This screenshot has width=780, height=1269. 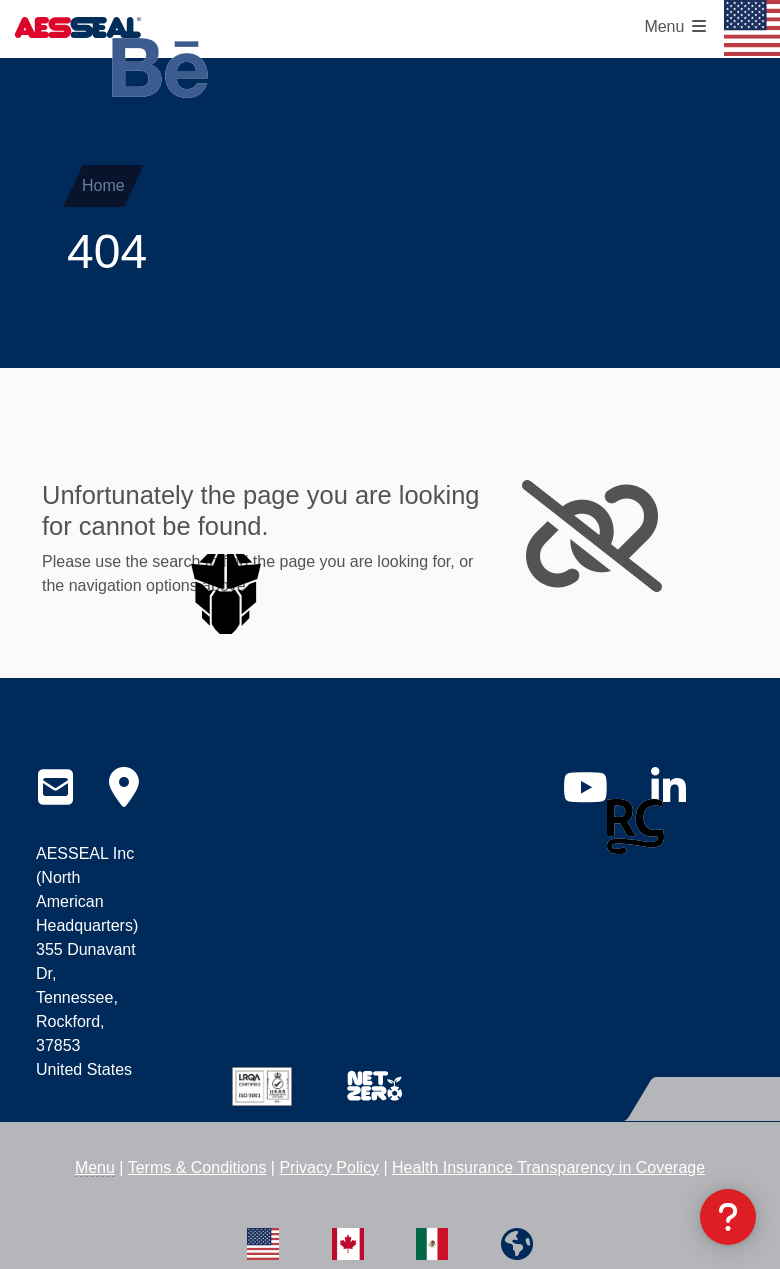 I want to click on primefaces framework logo, so click(x=226, y=594).